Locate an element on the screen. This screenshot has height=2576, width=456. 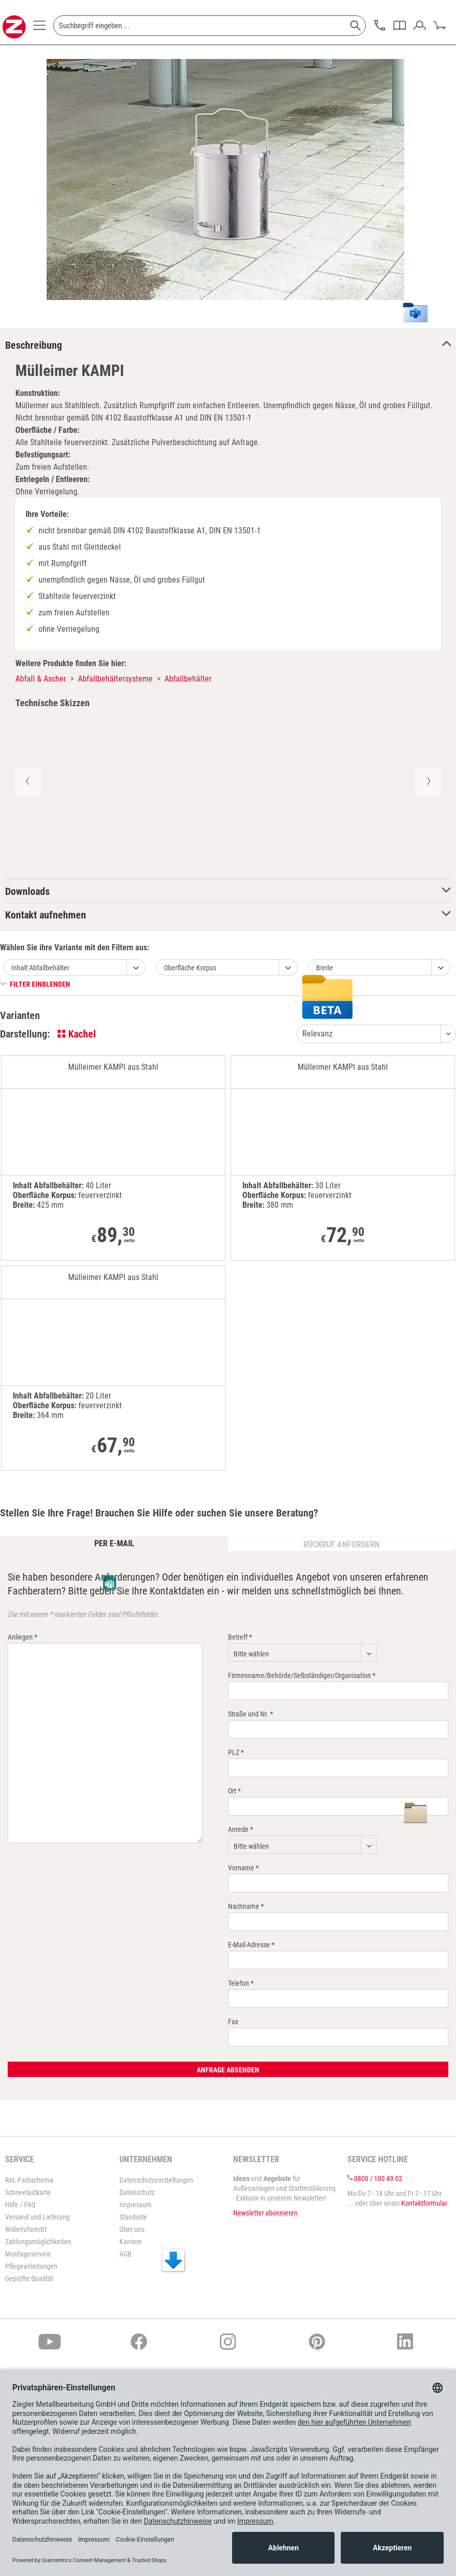
download in progress indicator is located at coordinates (154, 2241).